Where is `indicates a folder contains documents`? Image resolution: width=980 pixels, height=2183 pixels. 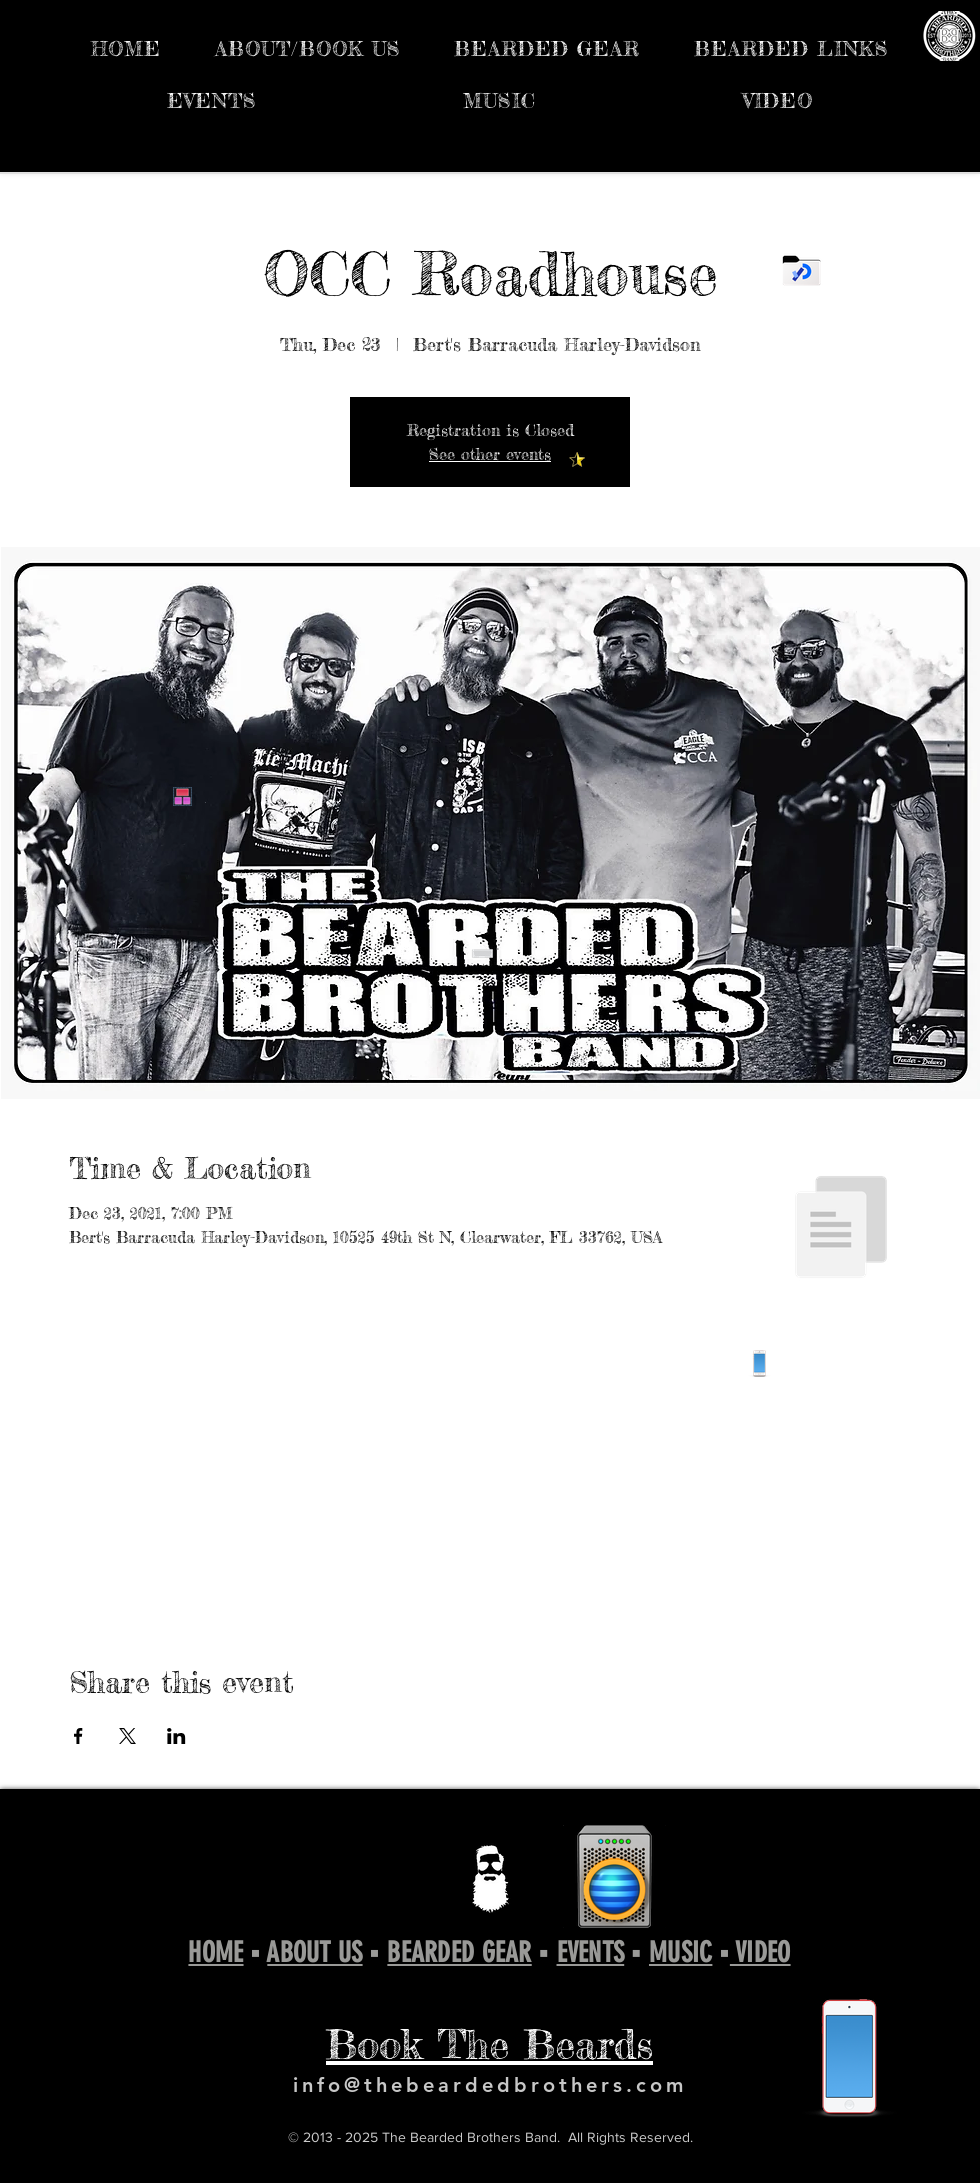
indicates a folder contains documents is located at coordinates (841, 1227).